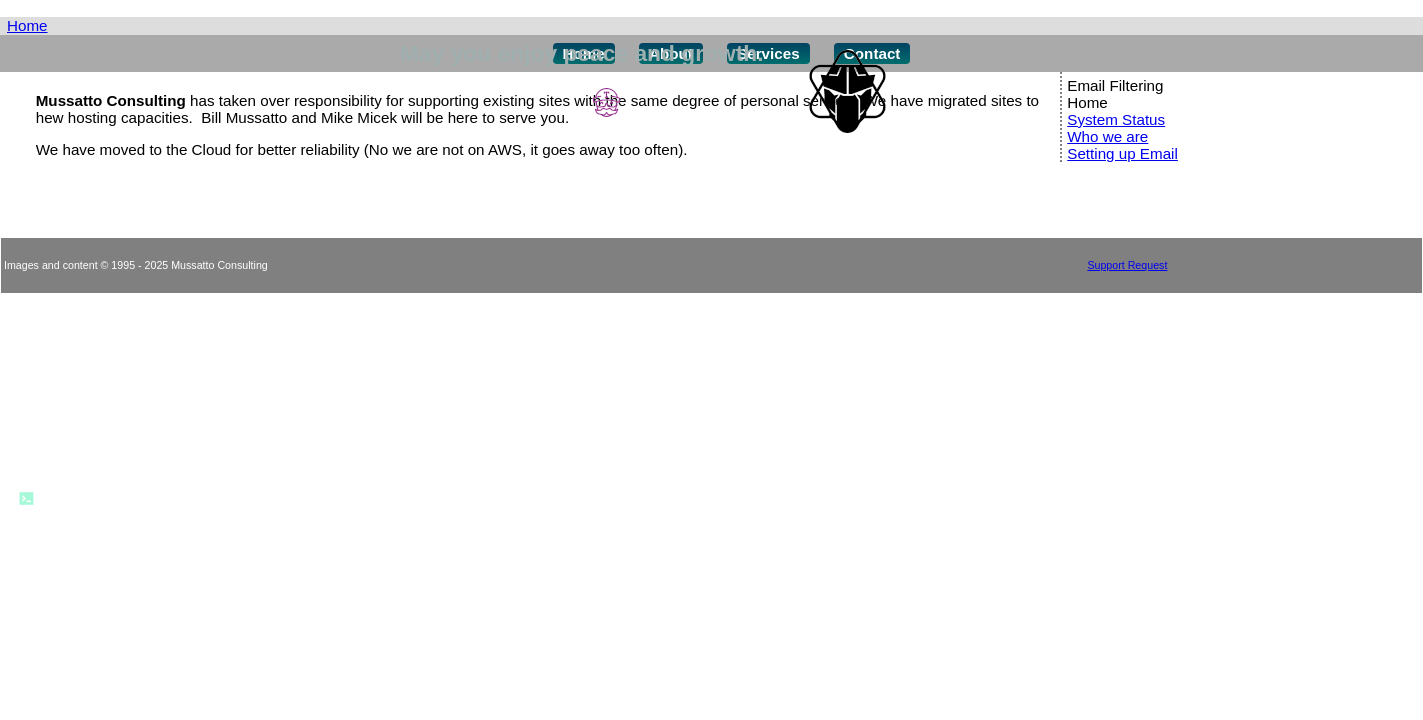 This screenshot has height=720, width=1423. I want to click on visit primereact component library website, so click(847, 91).